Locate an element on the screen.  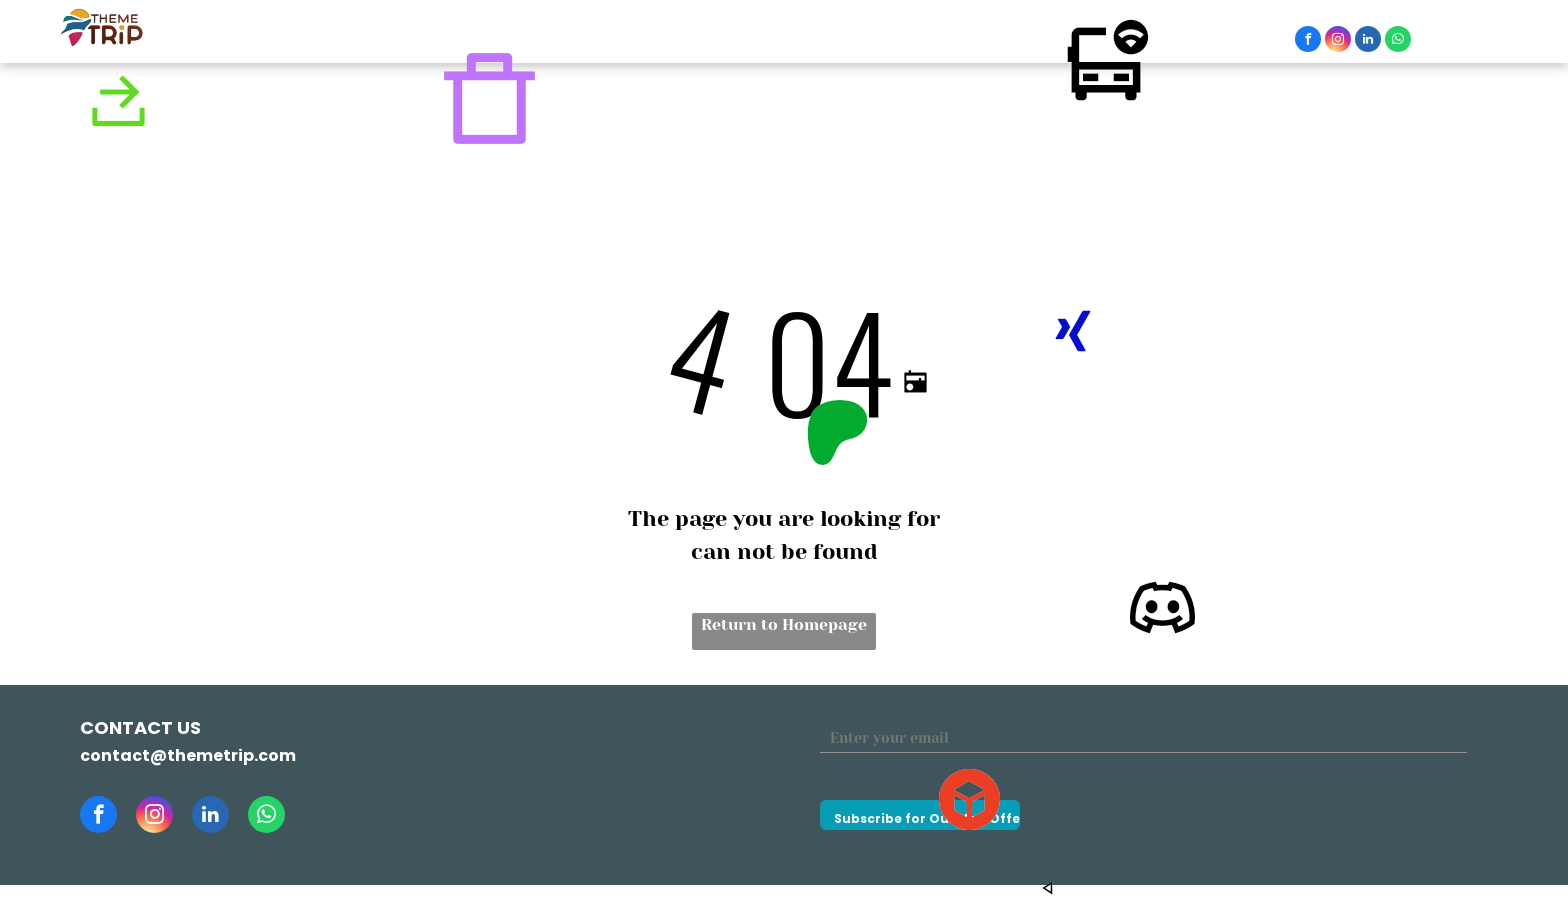
open sketchfab to view 3d models is located at coordinates (969, 799).